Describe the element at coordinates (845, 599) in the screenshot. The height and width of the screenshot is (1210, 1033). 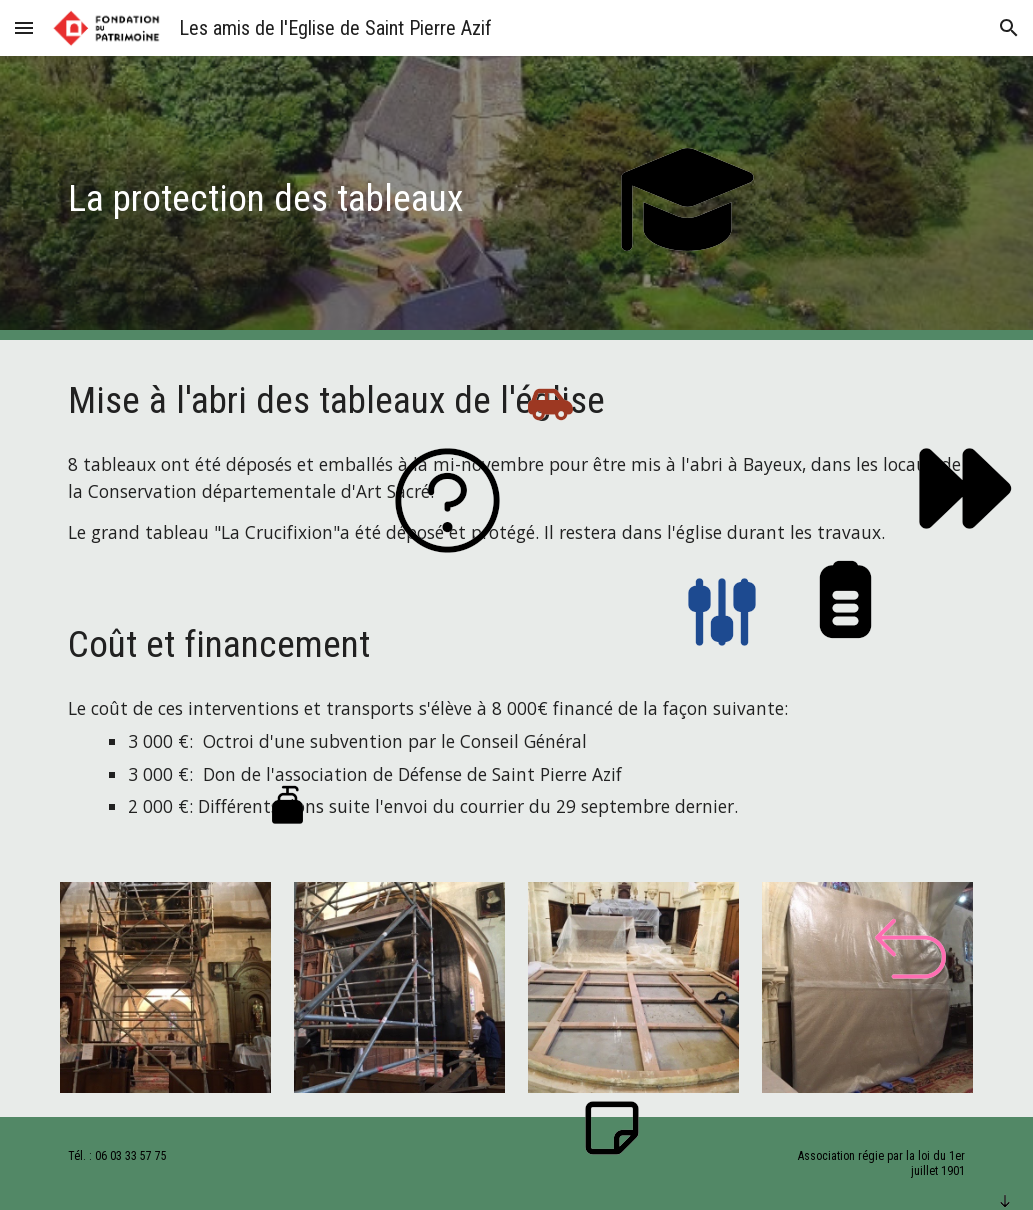
I see `indicates medium battery level (approximately 60%)` at that location.